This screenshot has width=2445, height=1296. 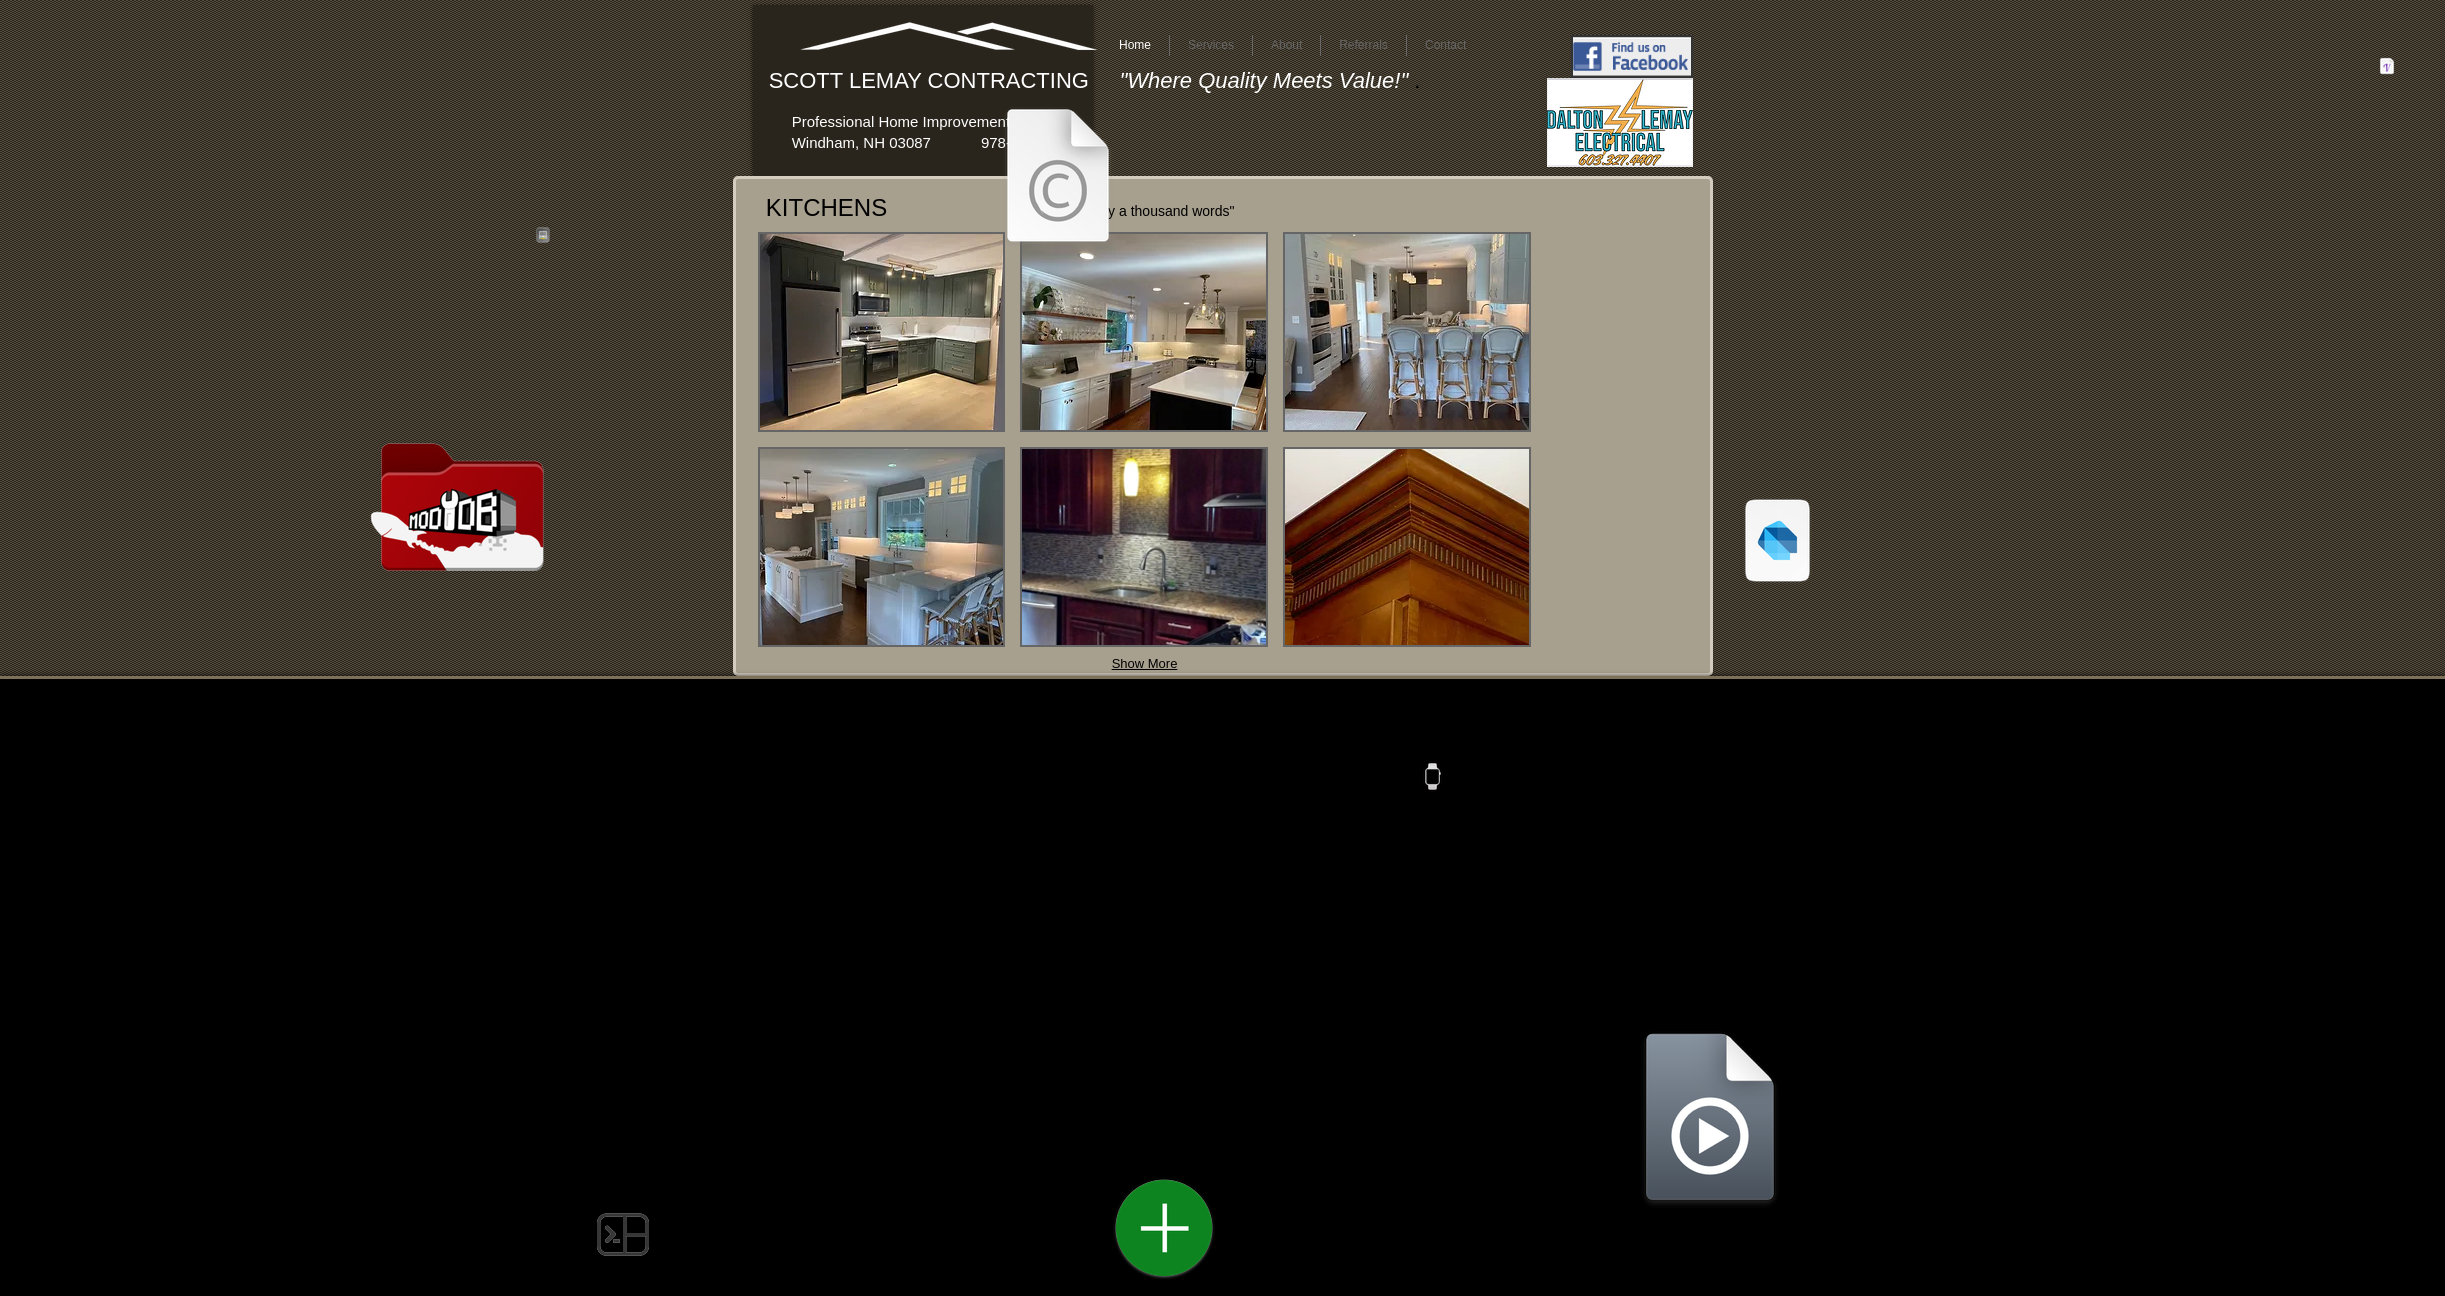 I want to click on open tilix terminal emulator, so click(x=623, y=1233).